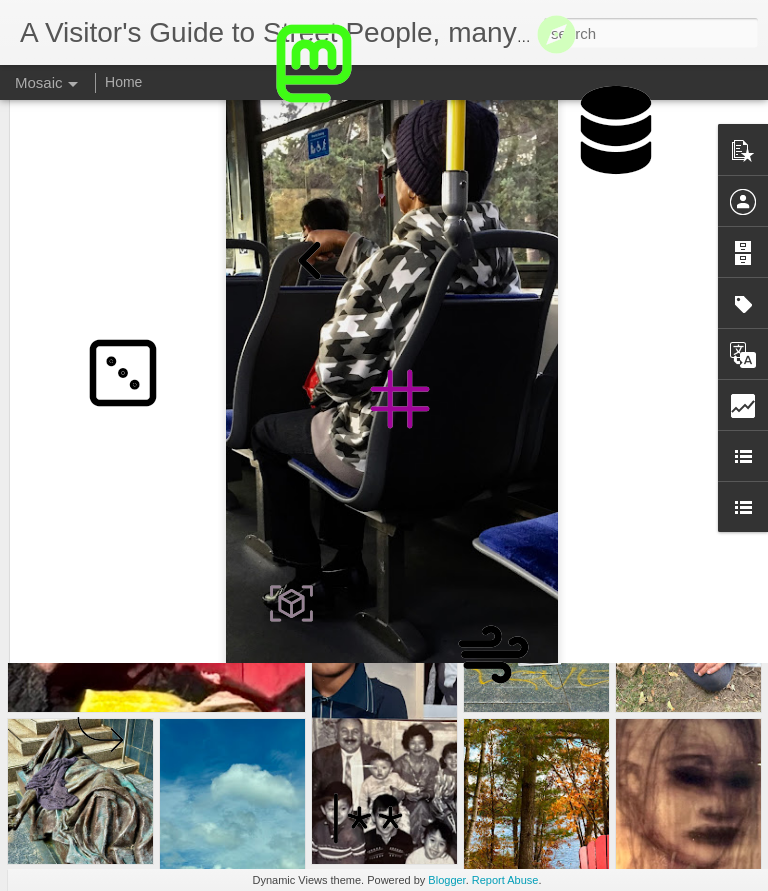 Image resolution: width=768 pixels, height=891 pixels. Describe the element at coordinates (314, 62) in the screenshot. I see `open mastodon app` at that location.